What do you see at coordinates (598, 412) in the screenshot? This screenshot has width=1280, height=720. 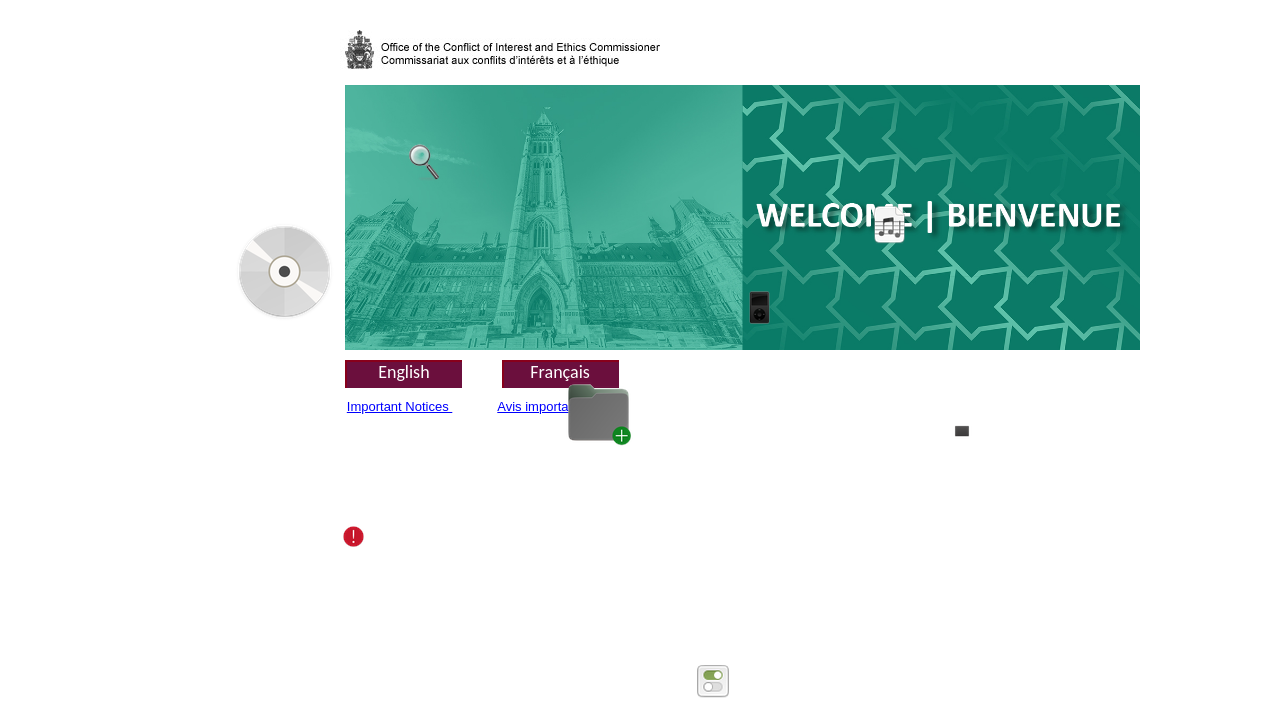 I see `create a new folder` at bounding box center [598, 412].